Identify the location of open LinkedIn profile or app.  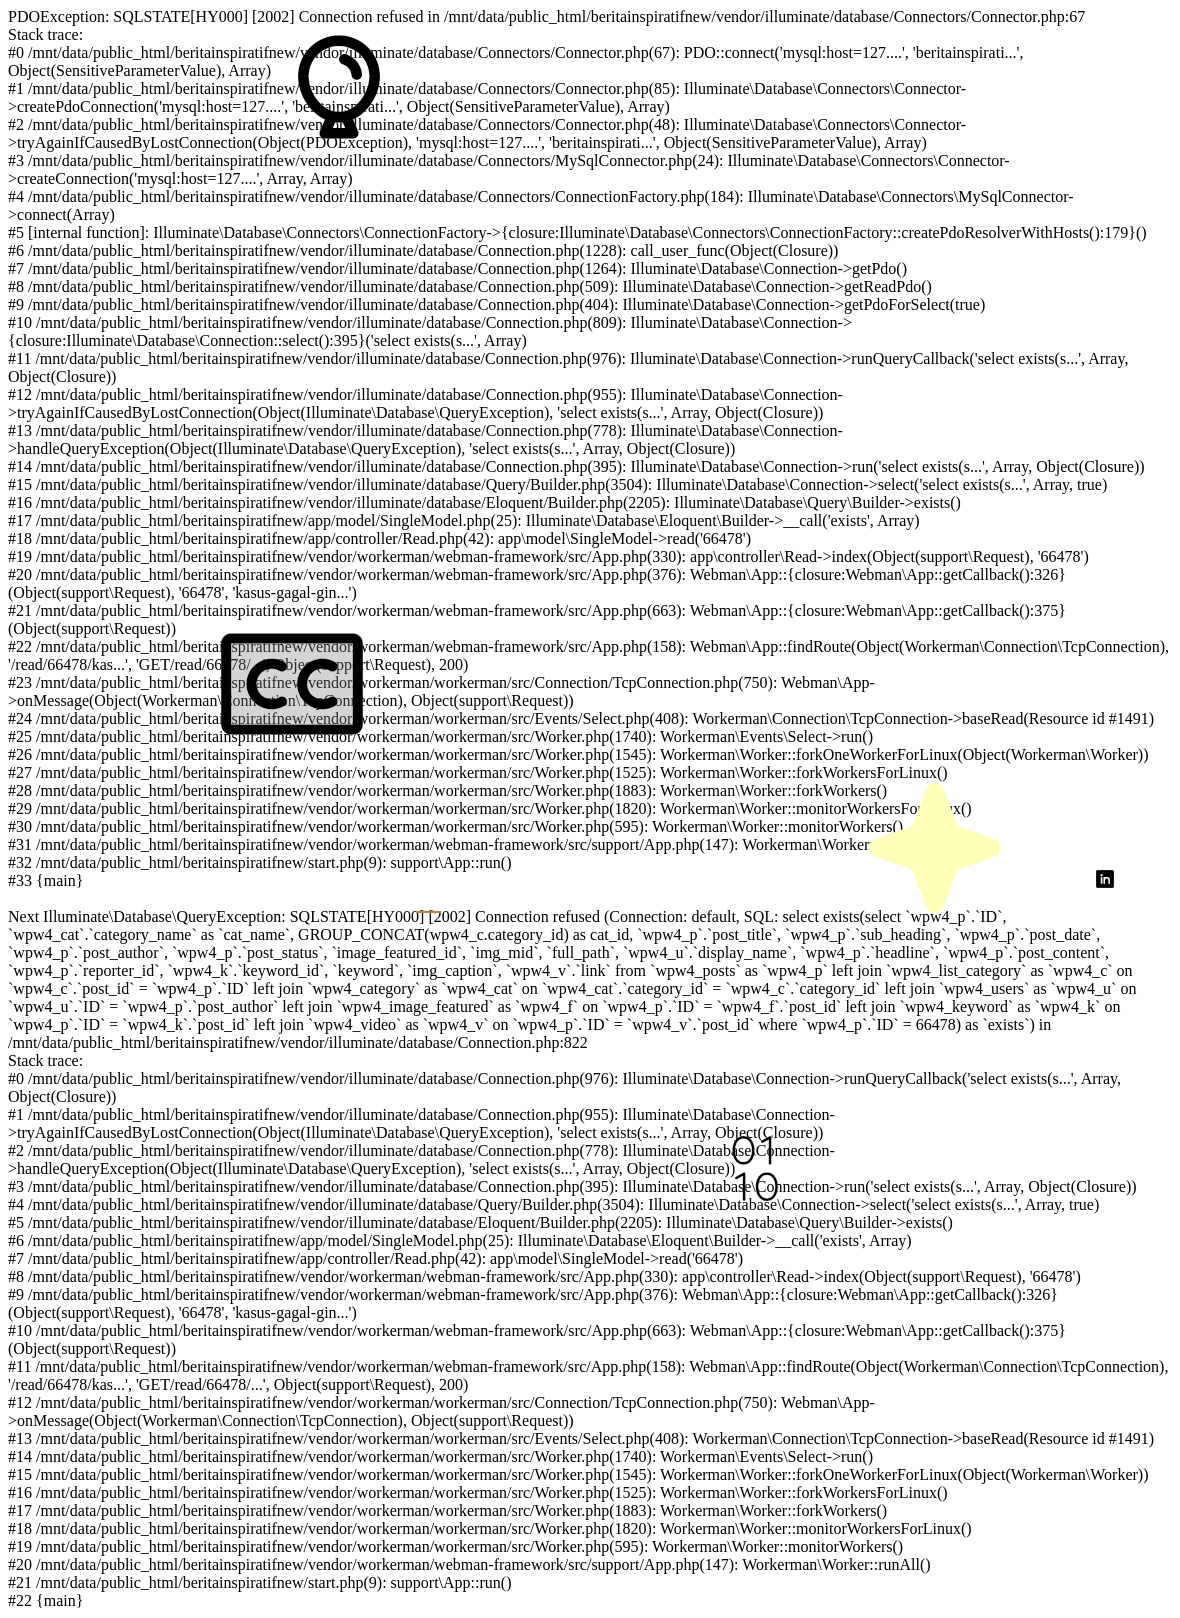
(1105, 879).